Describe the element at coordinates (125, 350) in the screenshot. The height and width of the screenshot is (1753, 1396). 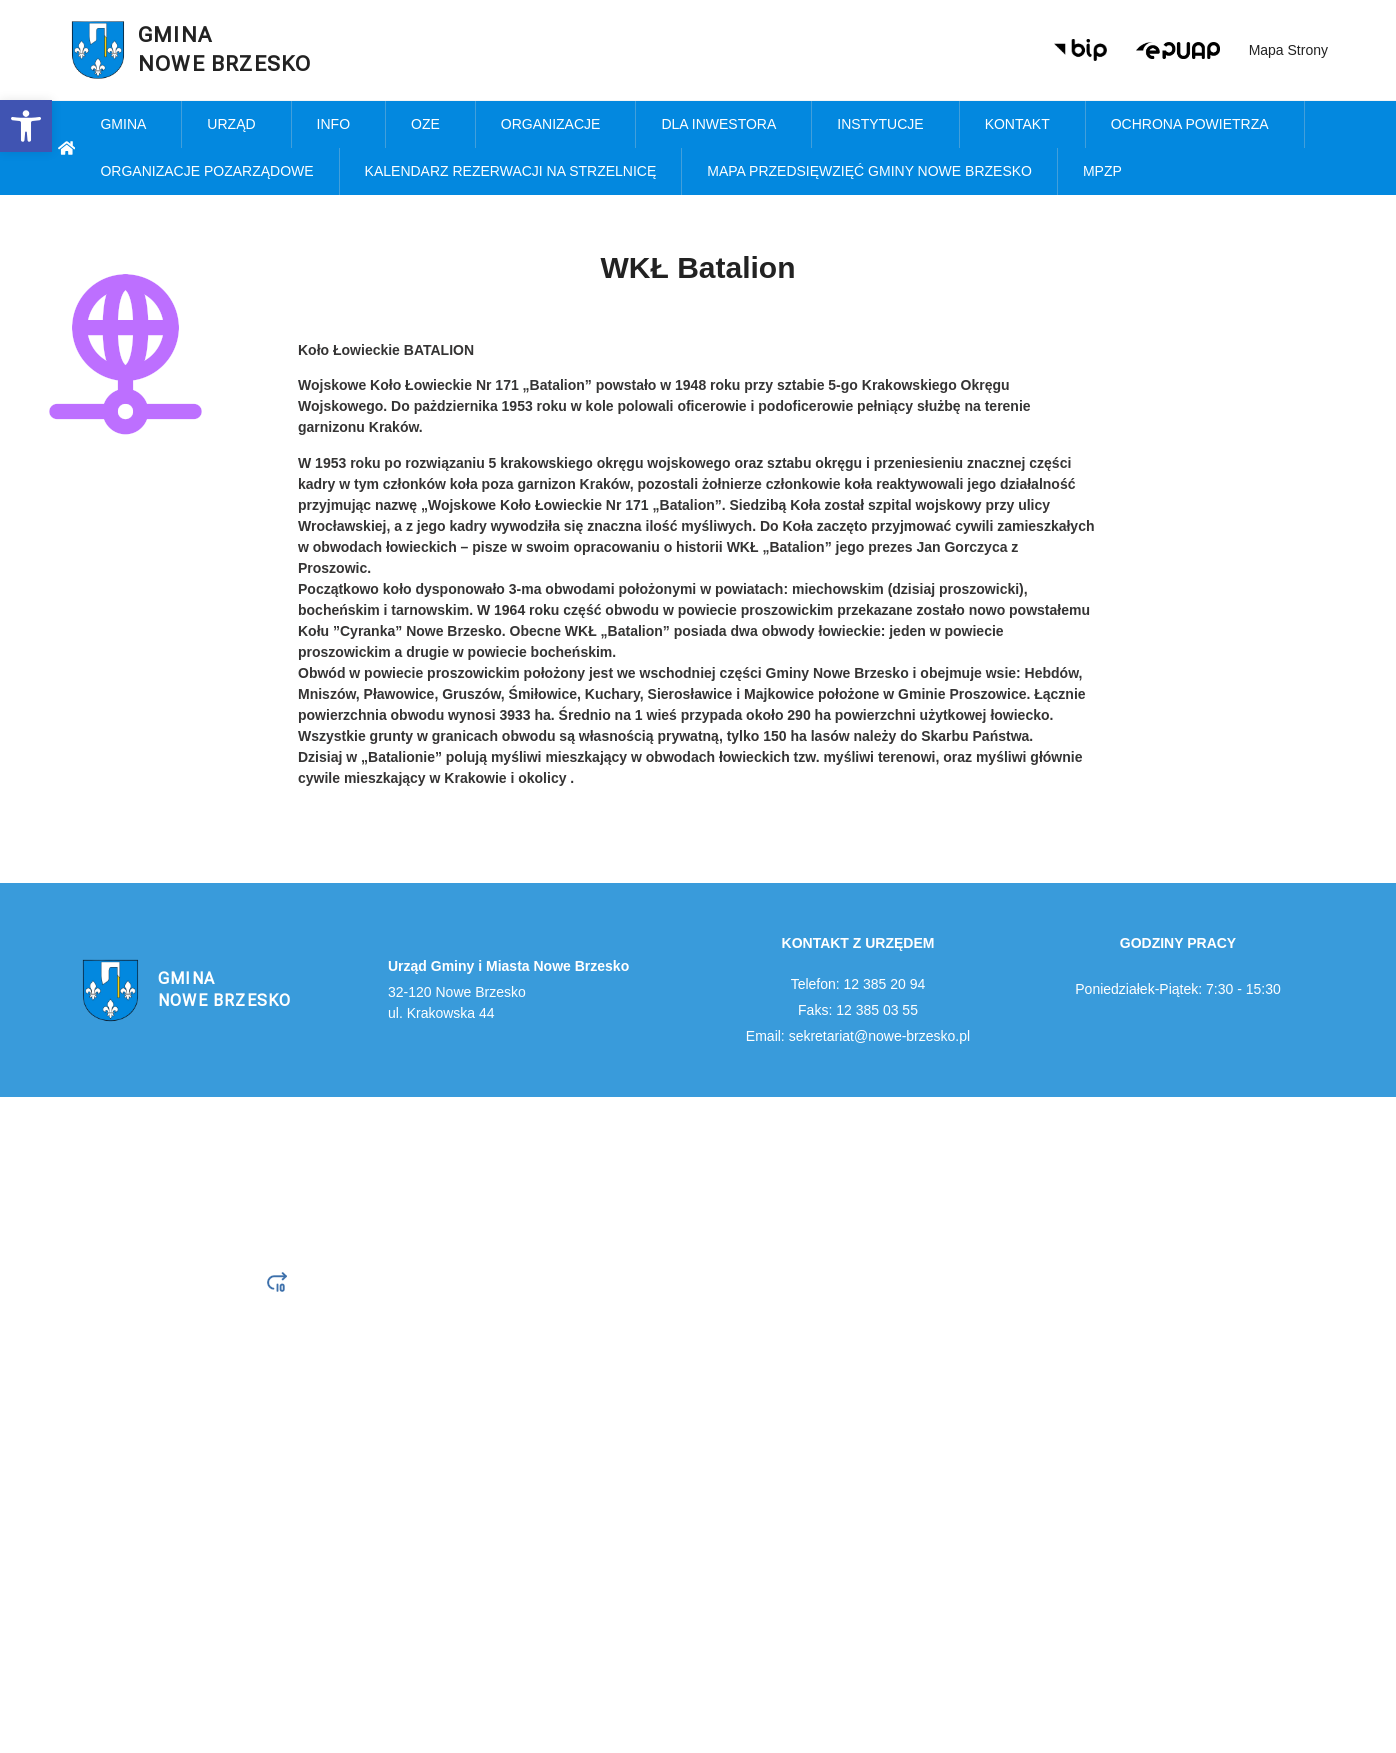
I see `view network connection status` at that location.